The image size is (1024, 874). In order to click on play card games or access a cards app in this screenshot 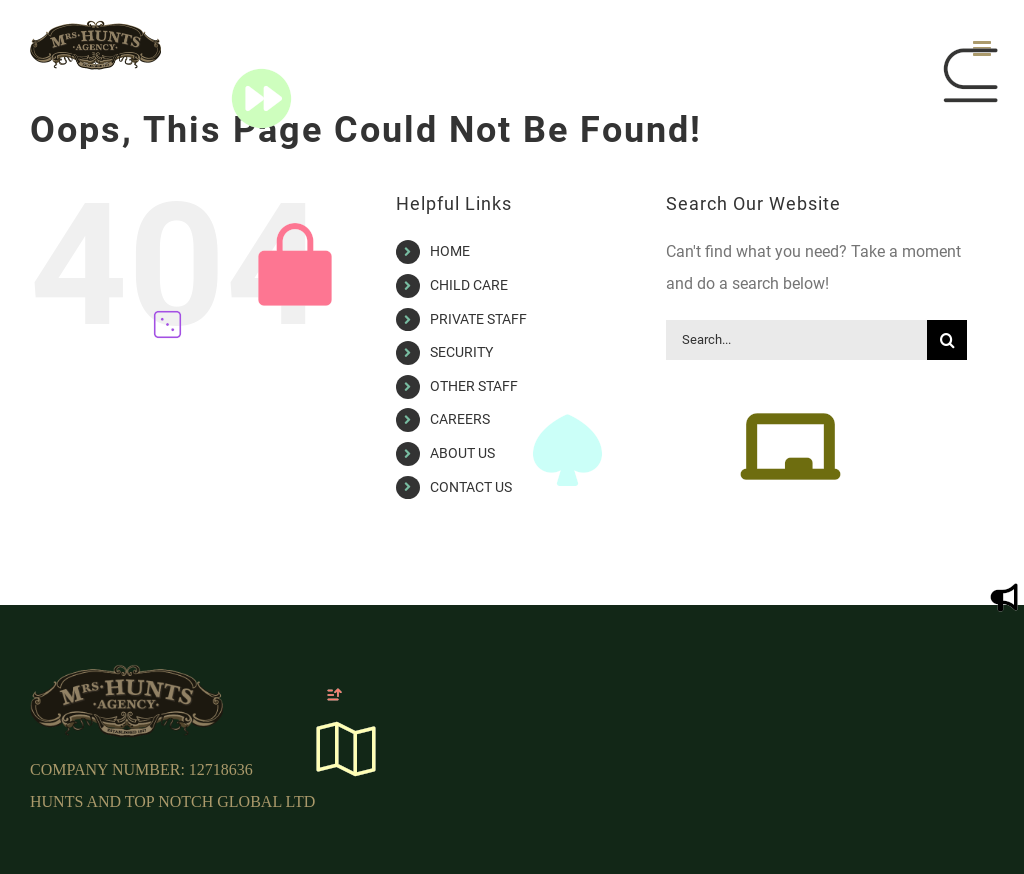, I will do `click(567, 451)`.